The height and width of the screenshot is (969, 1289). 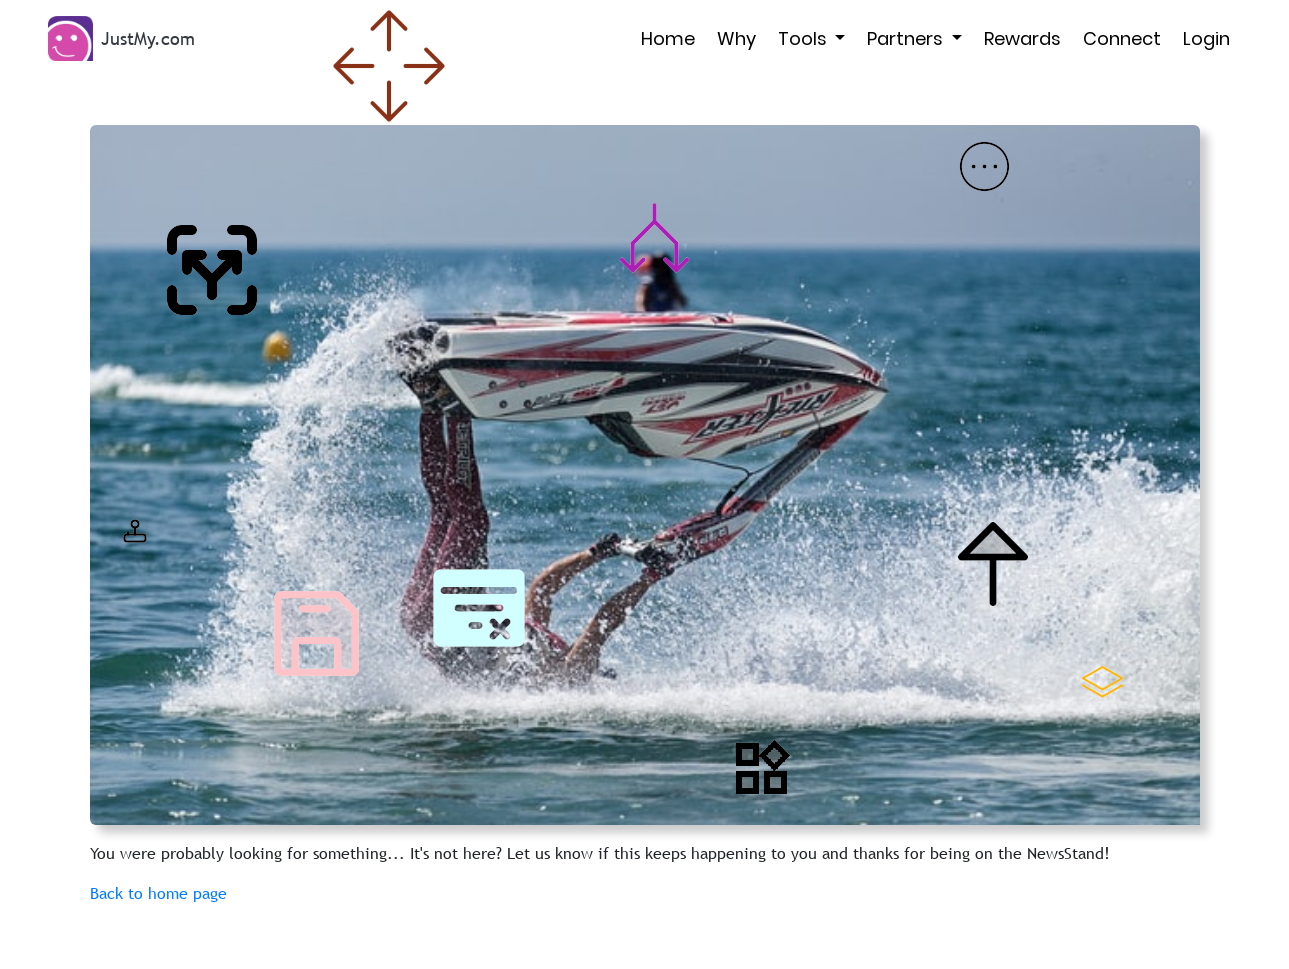 I want to click on access game controller settings, so click(x=135, y=531).